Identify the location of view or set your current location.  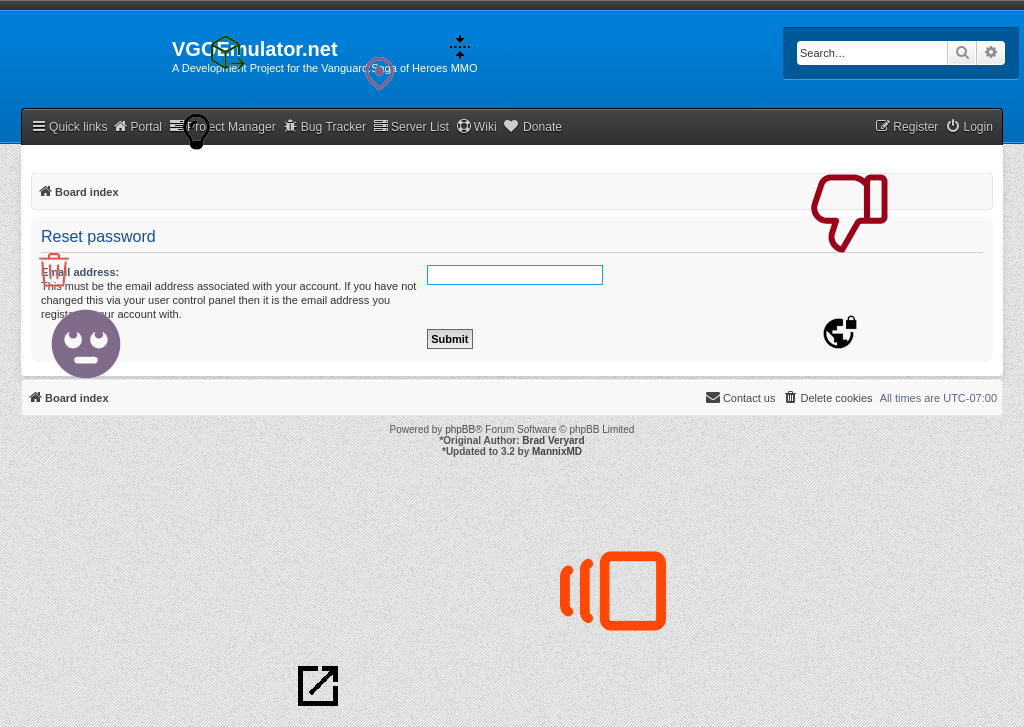
(379, 73).